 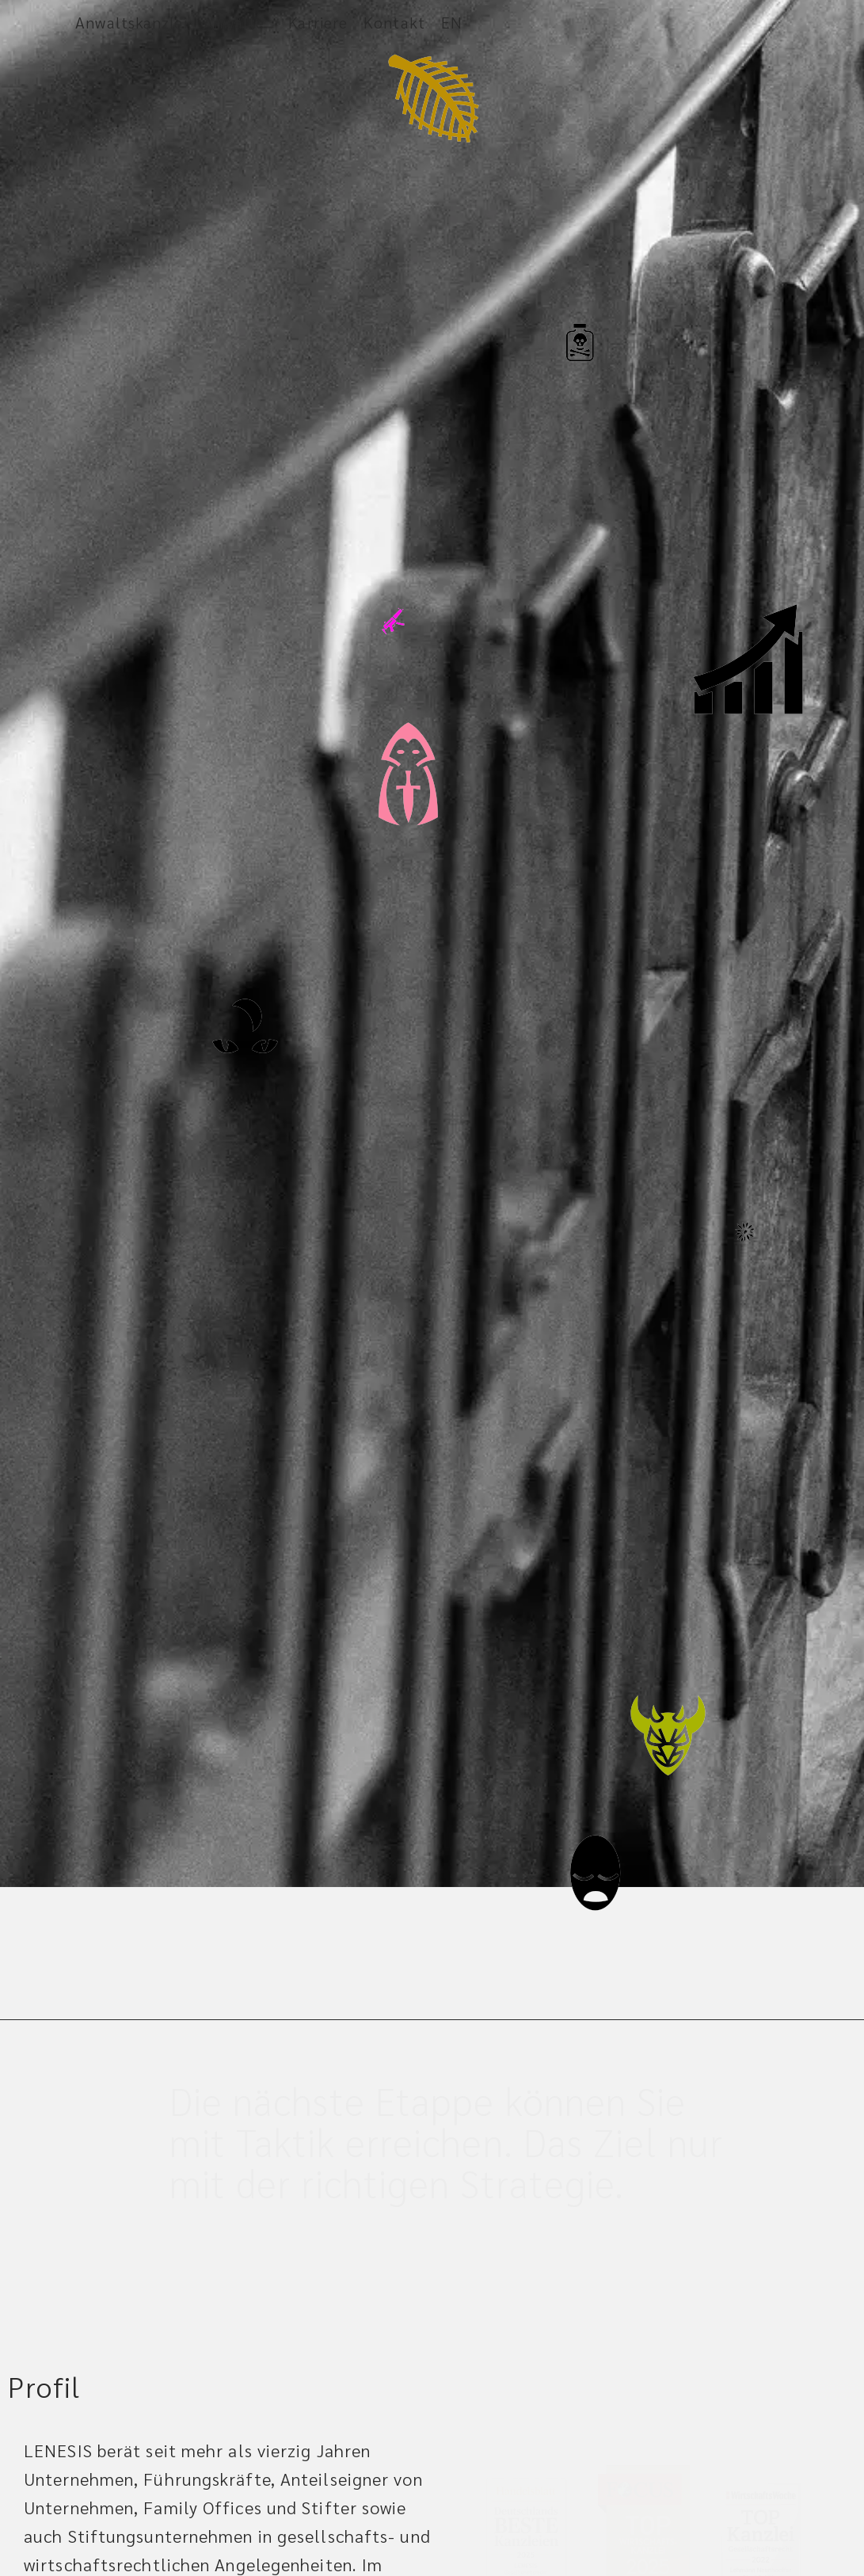 I want to click on poison or toxic item in game inventory, so click(x=580, y=342).